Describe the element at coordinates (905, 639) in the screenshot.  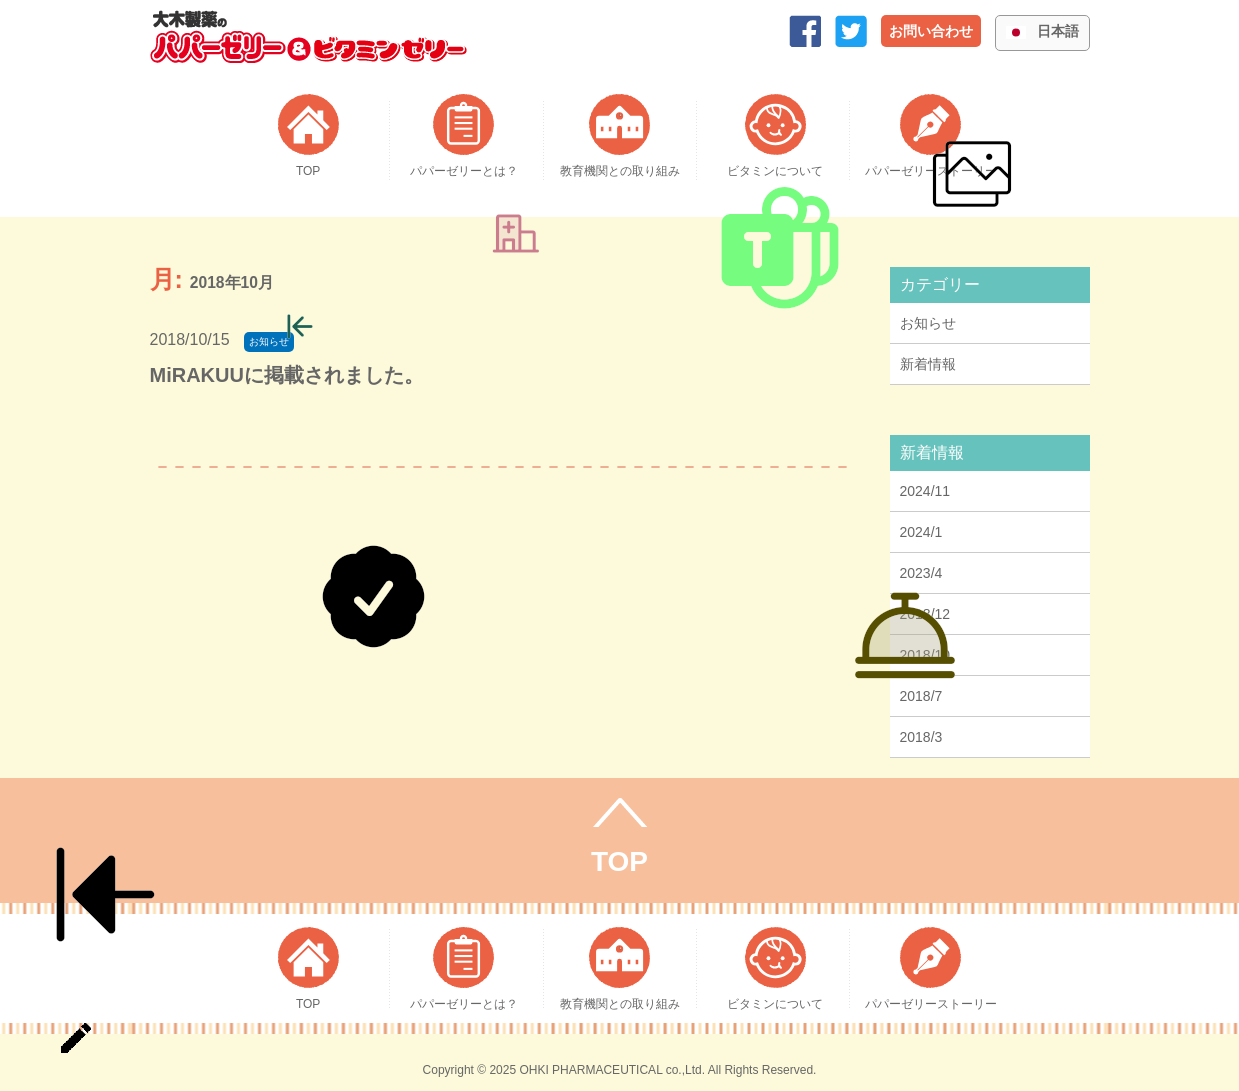
I see `request assistance or service` at that location.